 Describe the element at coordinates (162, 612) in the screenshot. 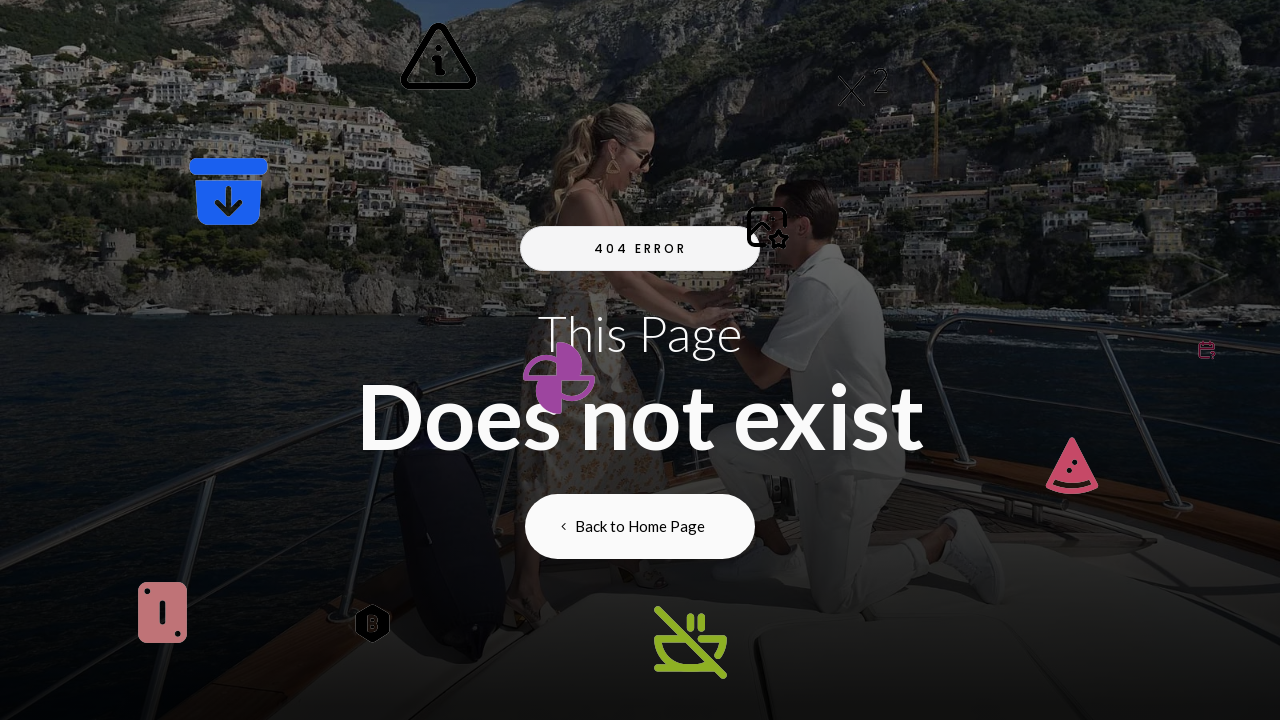

I see `ace of clubs playing card` at that location.